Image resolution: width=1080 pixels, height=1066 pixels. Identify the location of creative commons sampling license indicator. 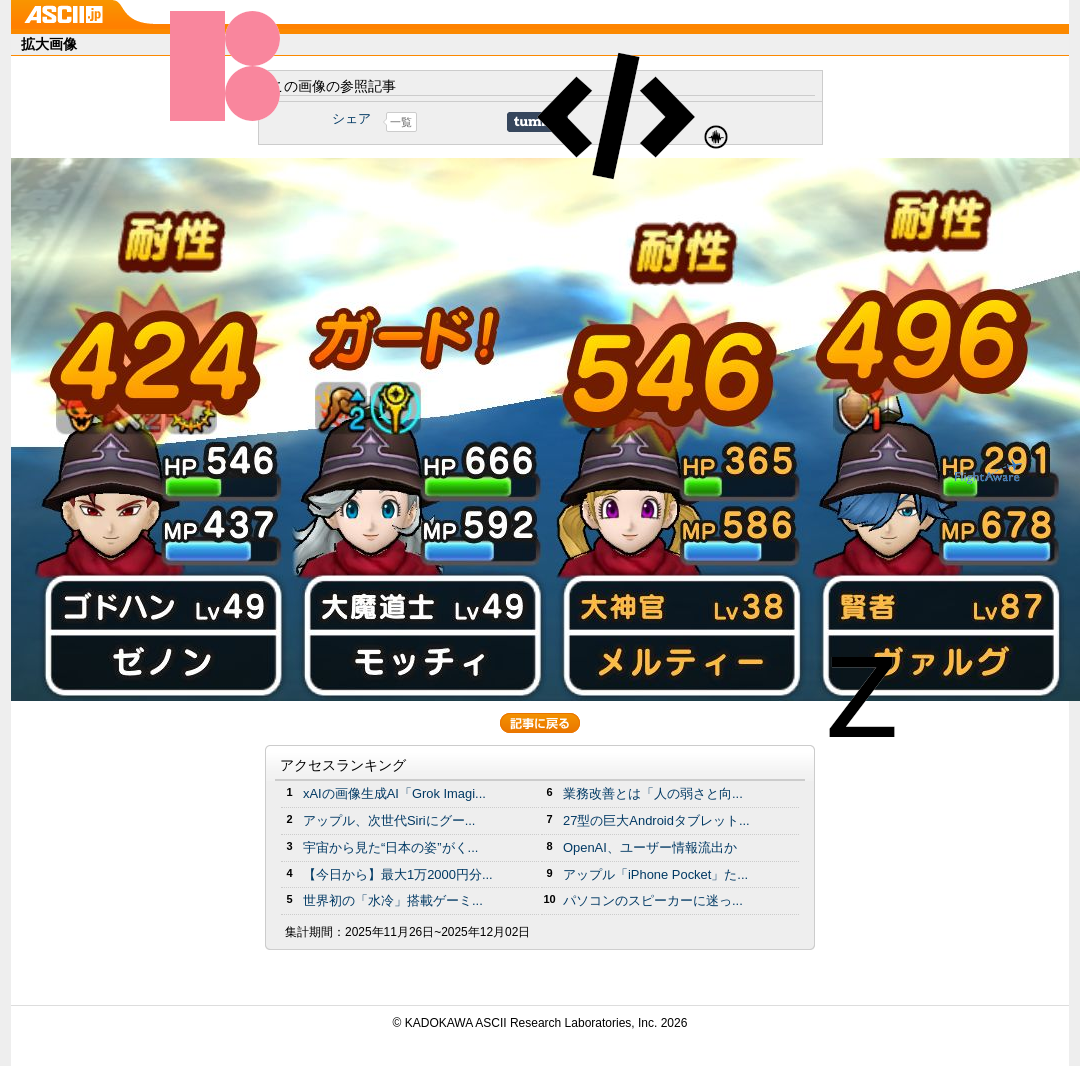
(716, 137).